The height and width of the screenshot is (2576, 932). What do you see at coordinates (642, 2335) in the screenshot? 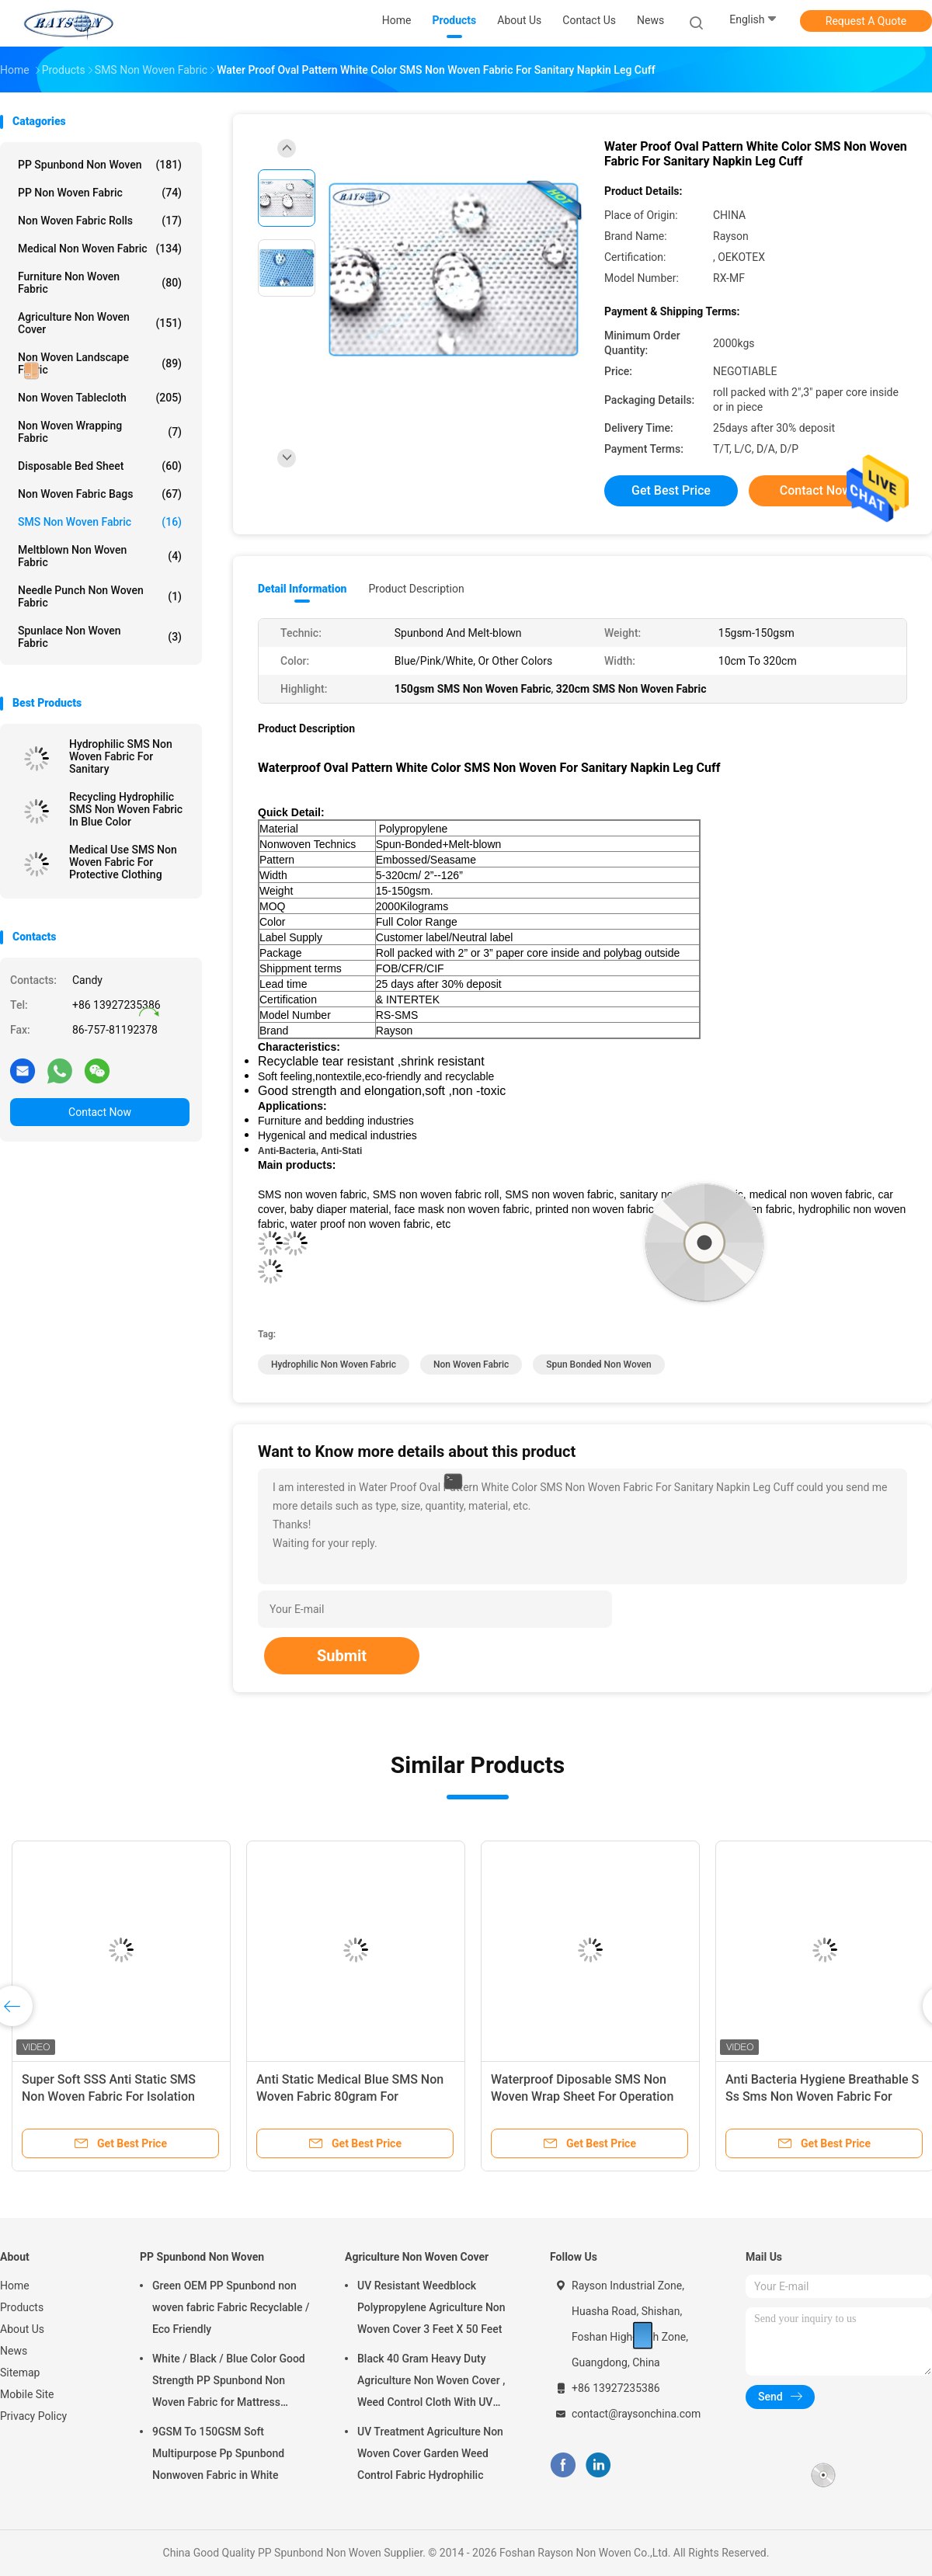
I see `indicates a connected iPad device` at bounding box center [642, 2335].